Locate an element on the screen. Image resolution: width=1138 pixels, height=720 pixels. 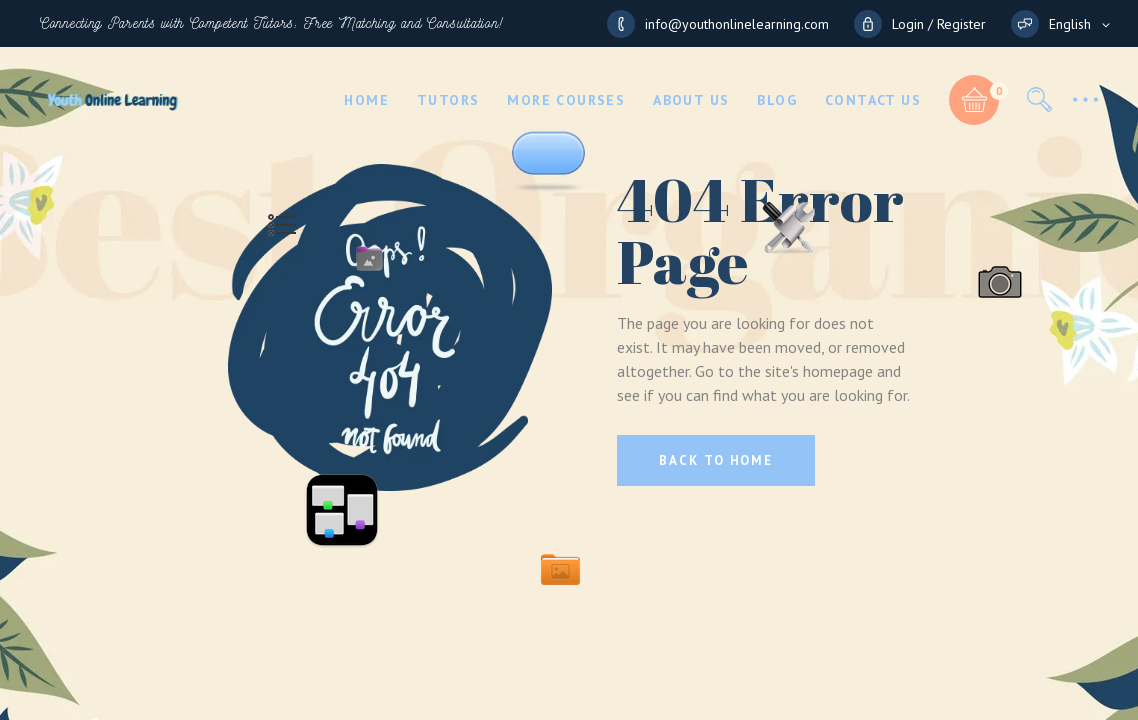
add or manage labels for items is located at coordinates (548, 156).